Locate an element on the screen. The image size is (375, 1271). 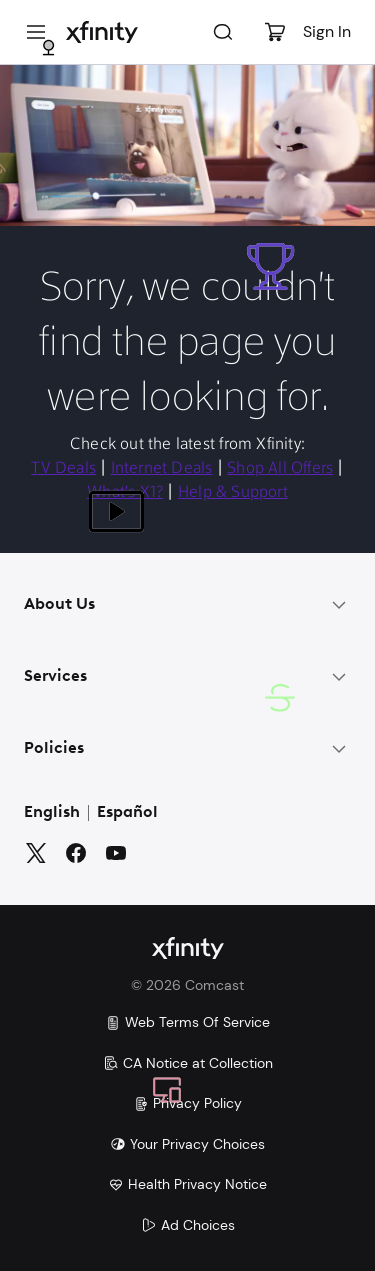
manage connected devices is located at coordinates (167, 1090).